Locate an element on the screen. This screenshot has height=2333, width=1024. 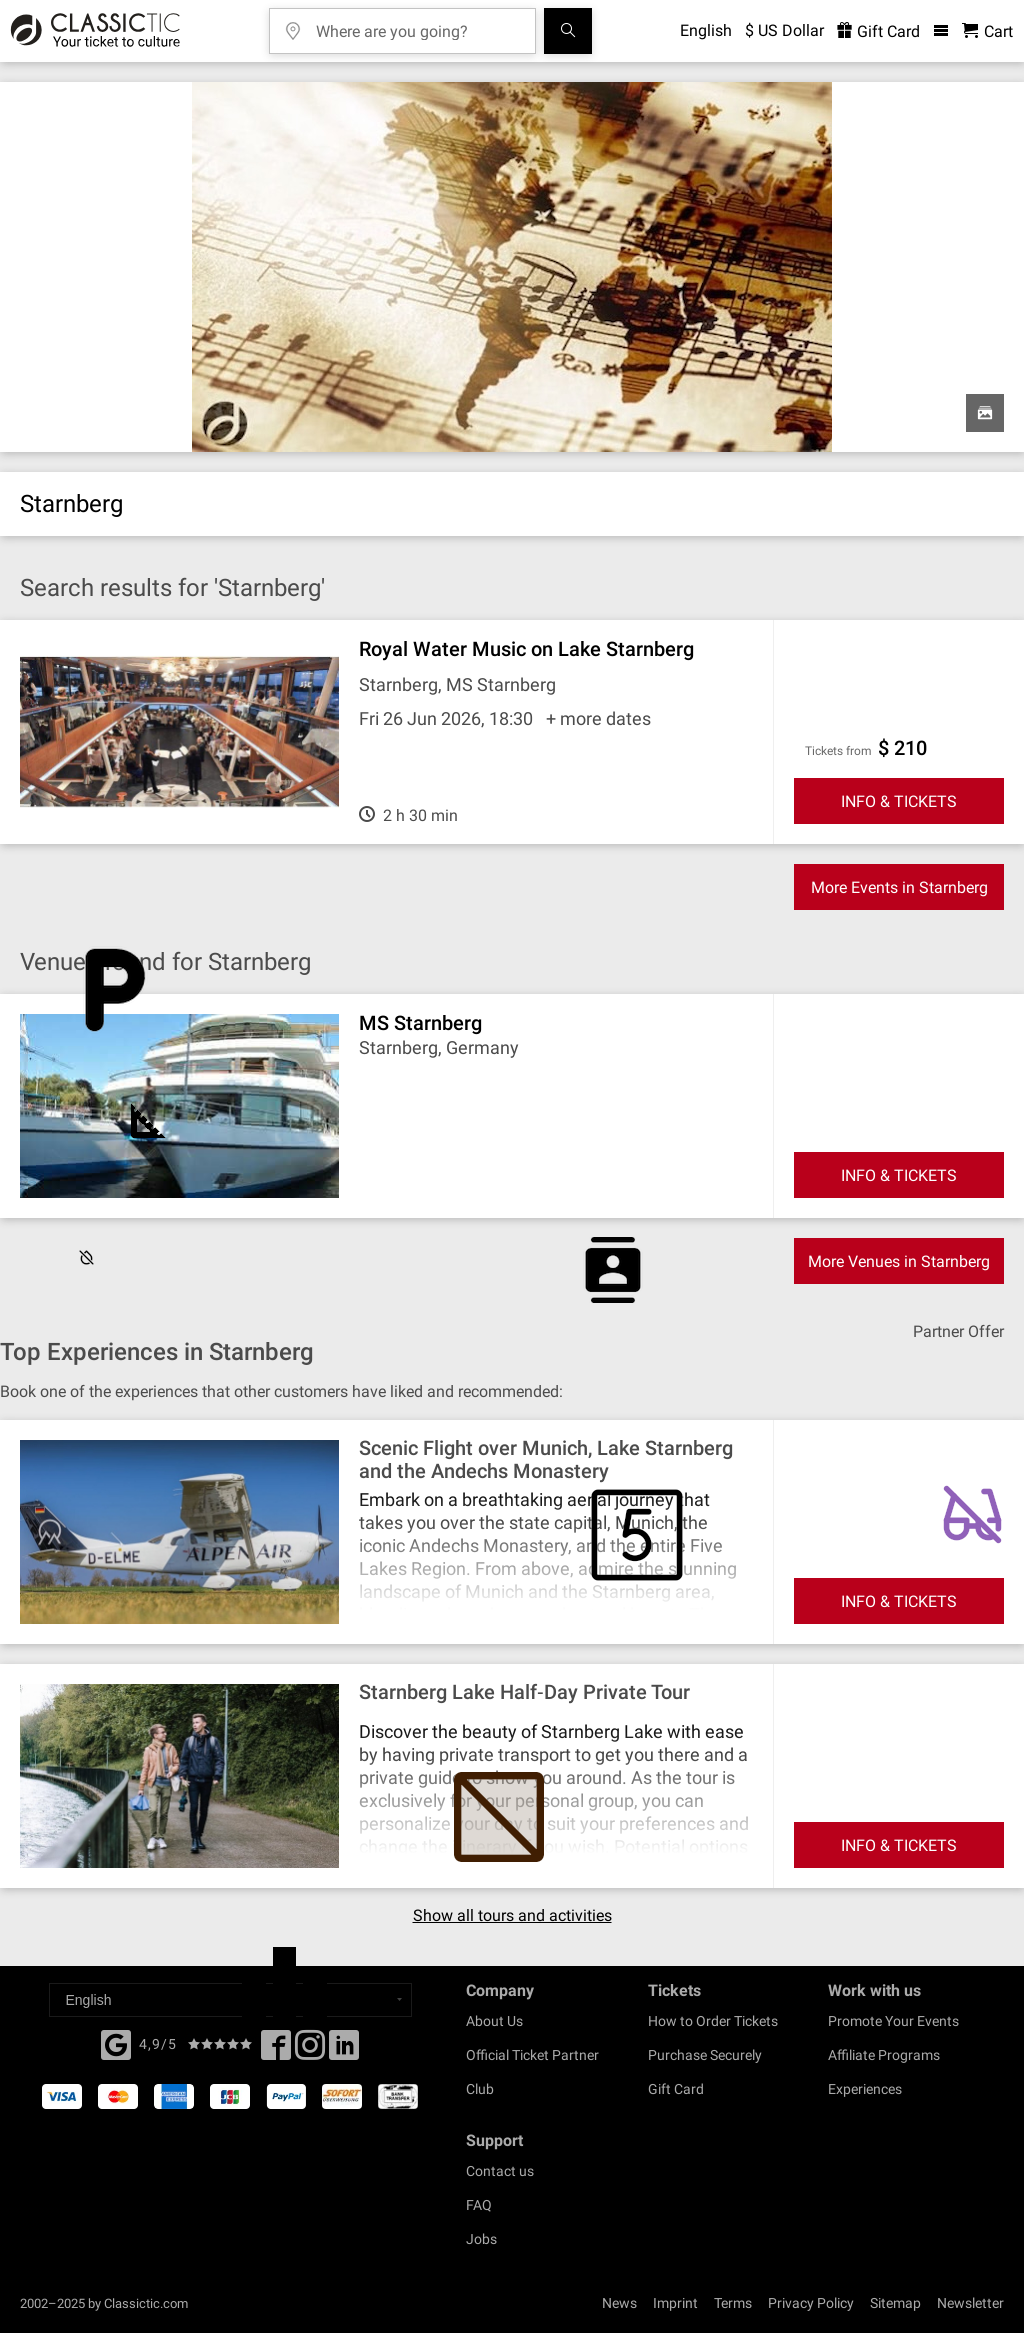
disable water or liquid-related features is located at coordinates (86, 1257).